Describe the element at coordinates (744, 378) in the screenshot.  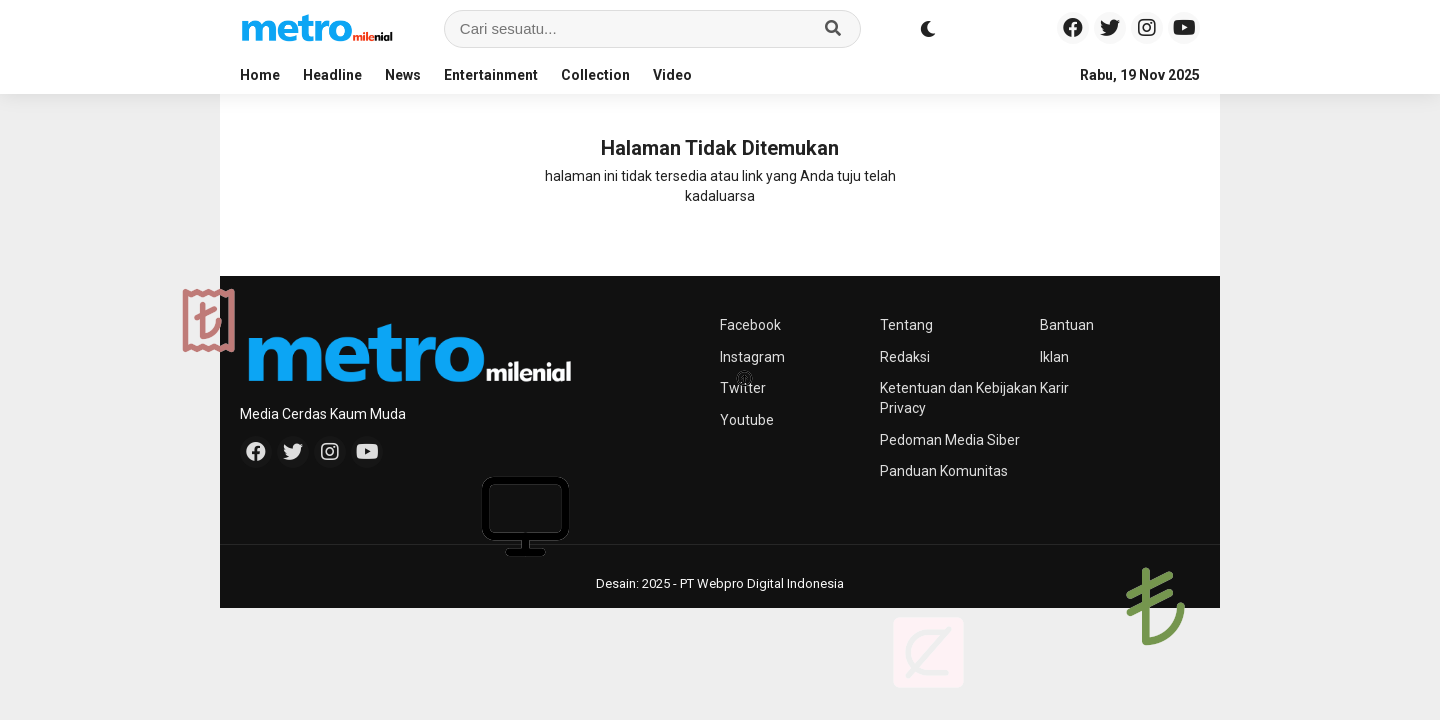
I see `scroll to top of page` at that location.